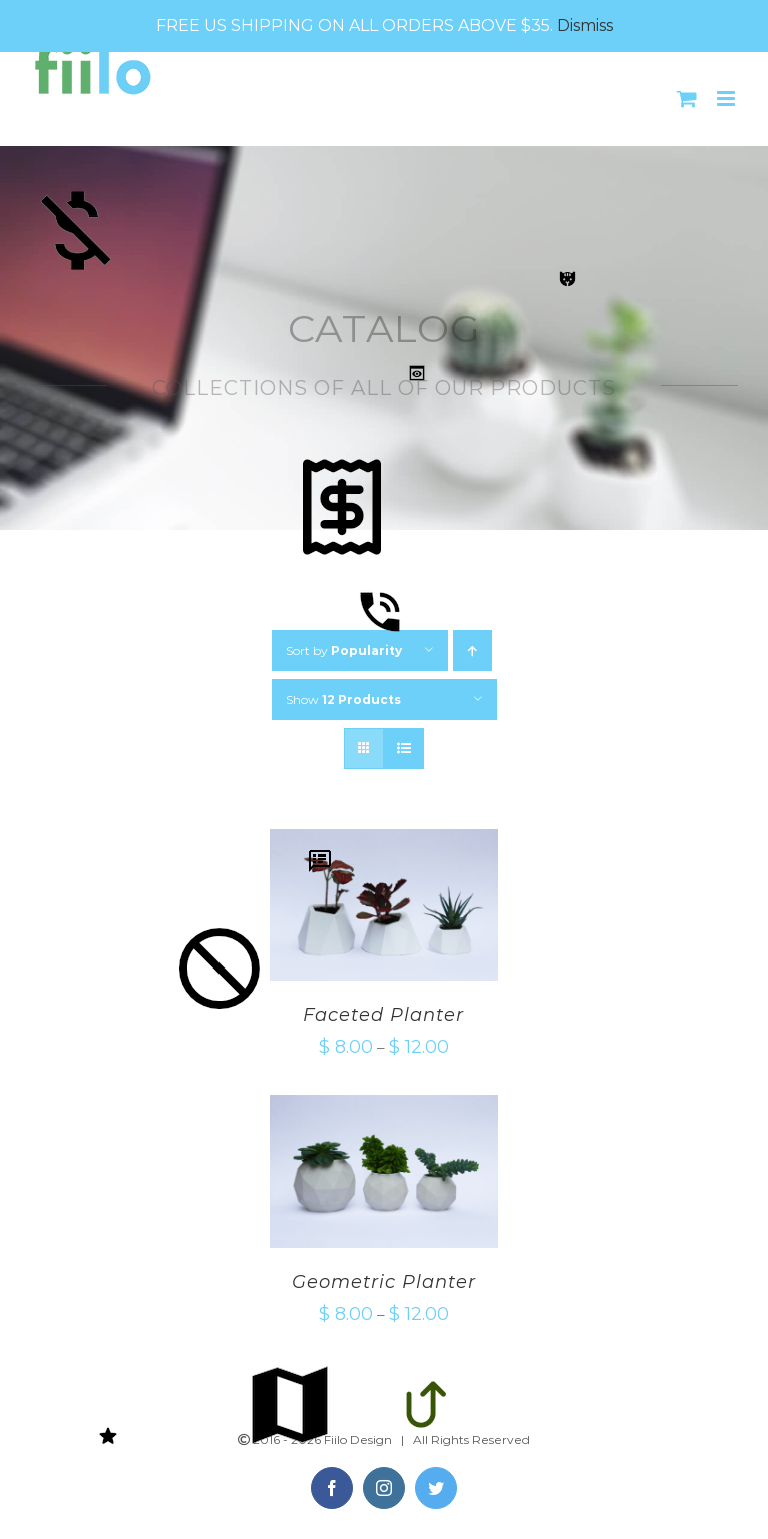 The height and width of the screenshot is (1539, 768). Describe the element at coordinates (424, 1404) in the screenshot. I see `redo or repeat last action` at that location.